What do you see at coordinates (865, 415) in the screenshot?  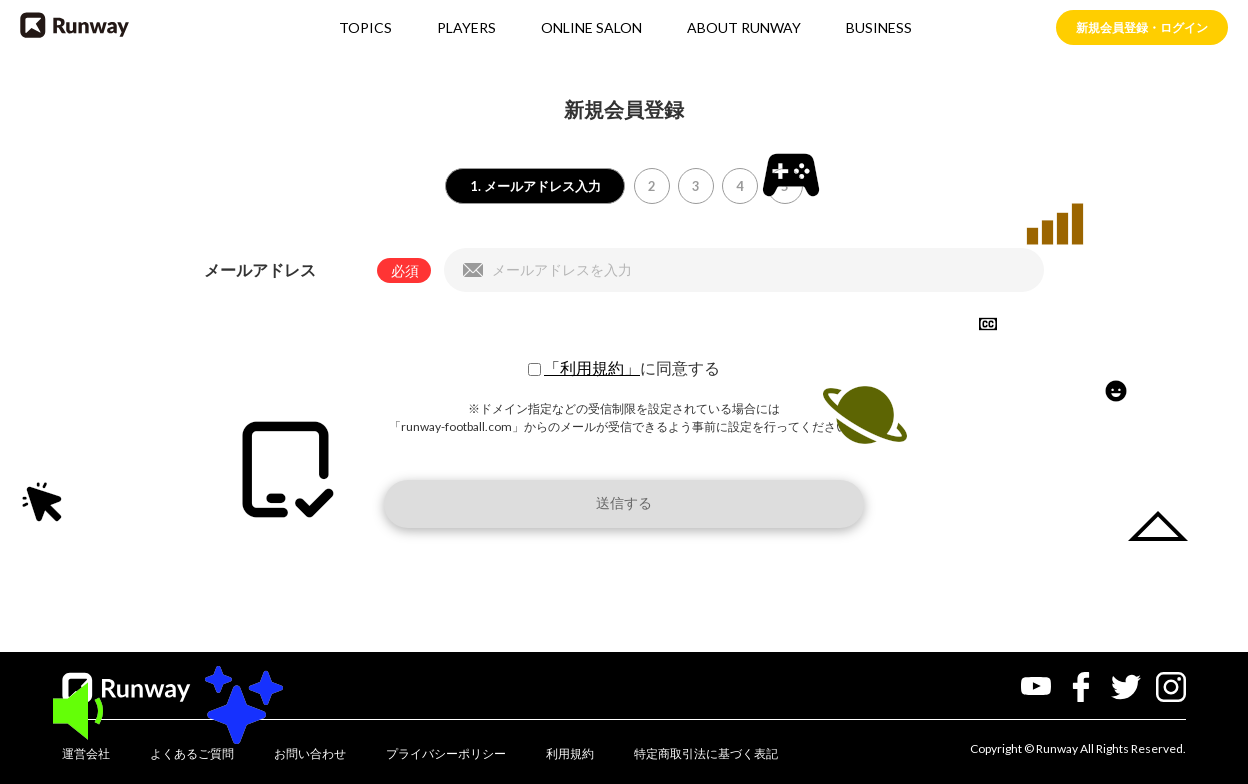 I see `explore global or worldwide content` at bounding box center [865, 415].